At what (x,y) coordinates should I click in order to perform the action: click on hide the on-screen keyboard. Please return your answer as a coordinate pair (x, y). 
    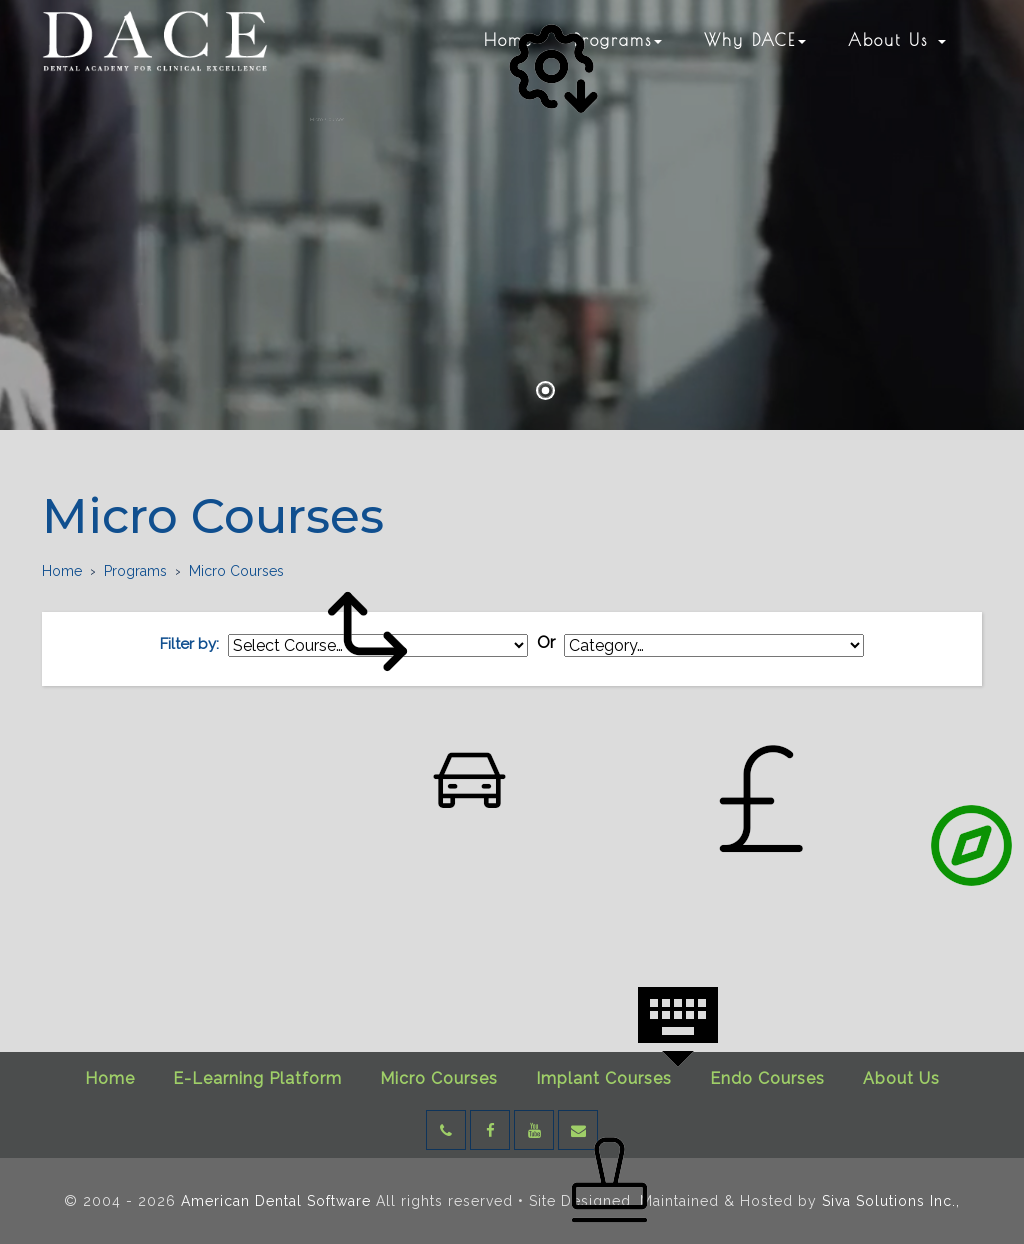
    Looking at the image, I should click on (678, 1023).